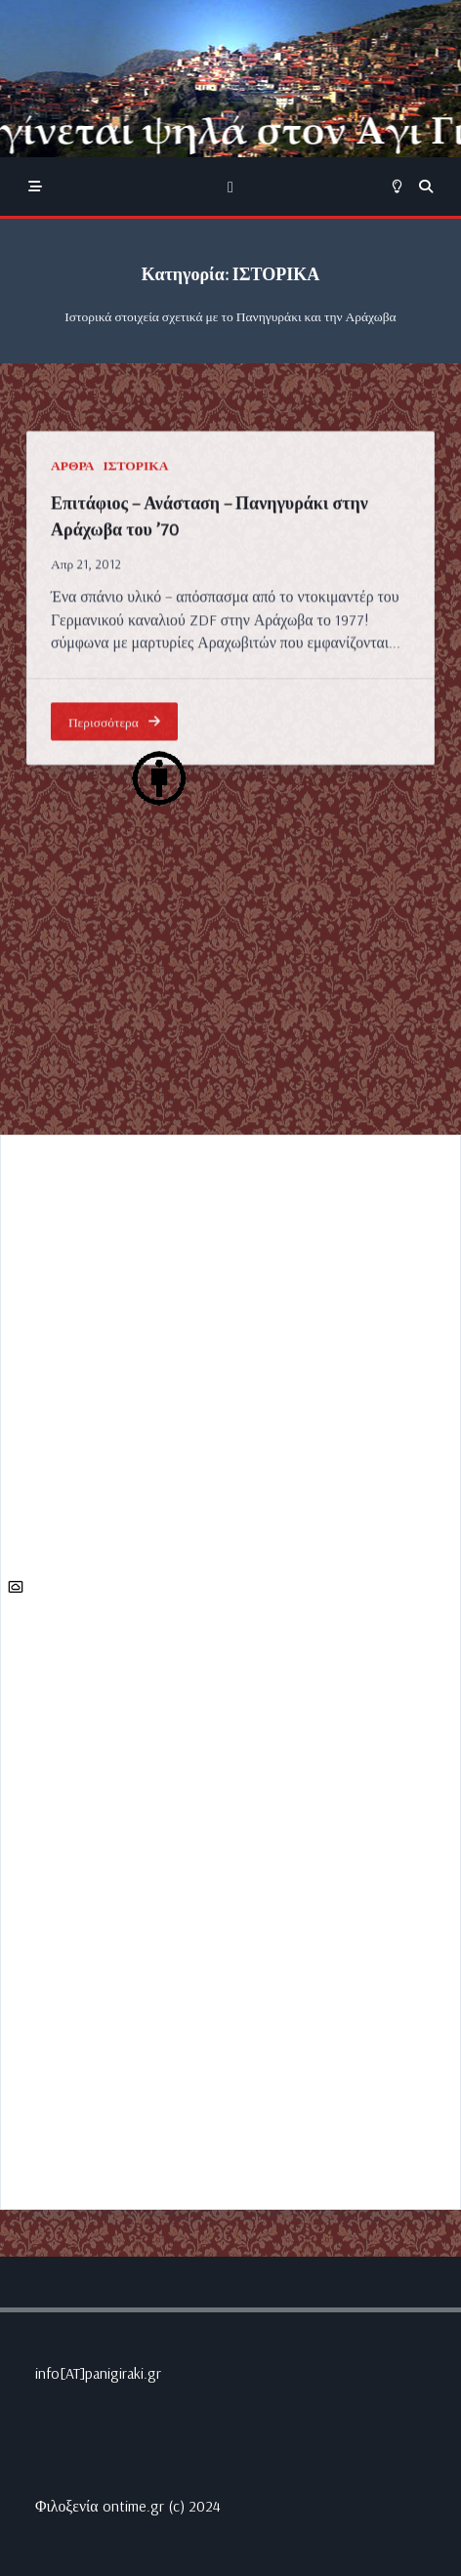  I want to click on view attribution or credit information, so click(159, 778).